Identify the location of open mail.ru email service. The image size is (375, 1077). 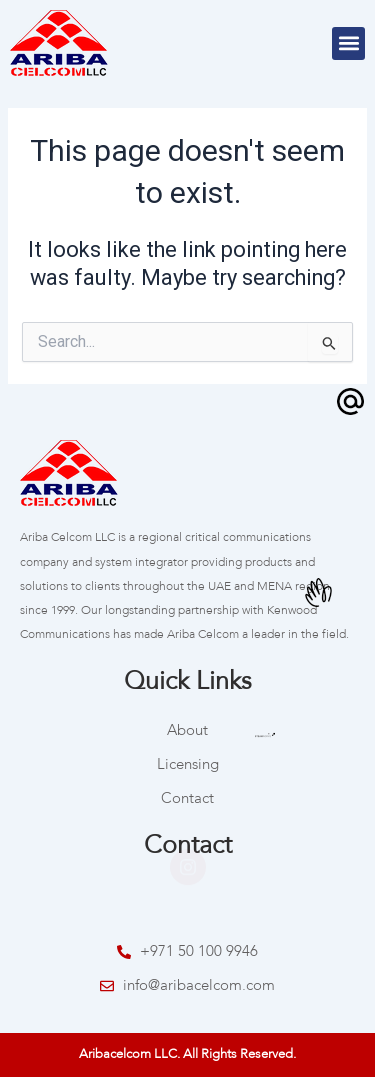
(350, 401).